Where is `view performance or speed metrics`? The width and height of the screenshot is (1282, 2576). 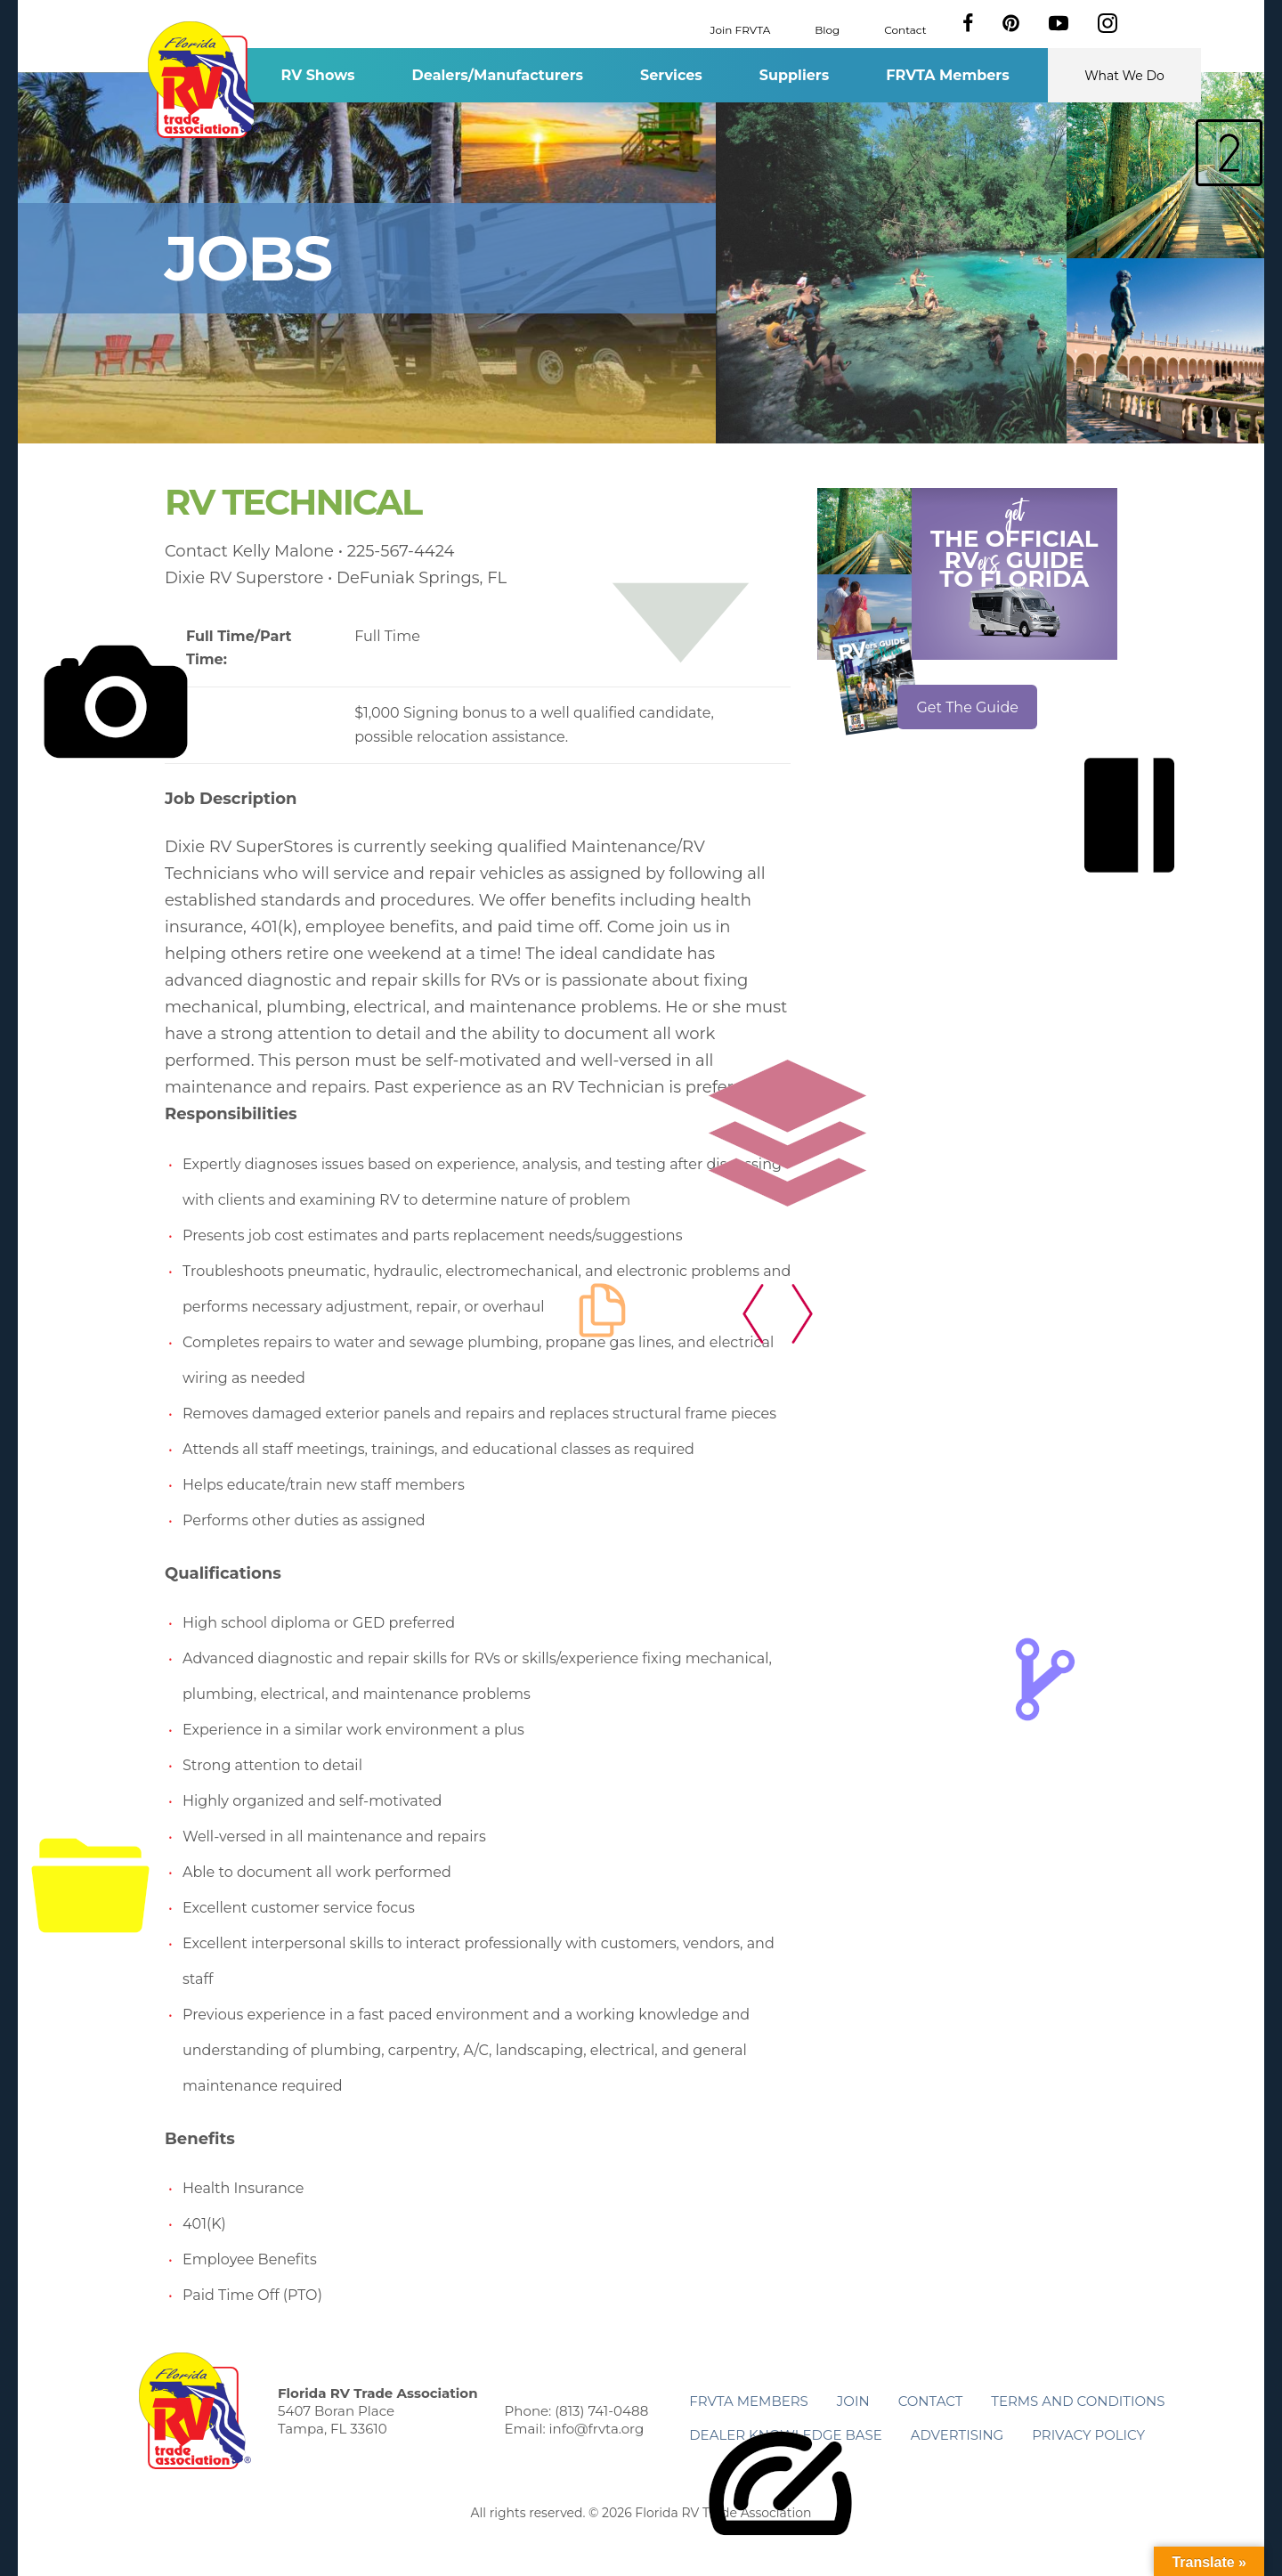 view performance or speed metrics is located at coordinates (780, 2488).